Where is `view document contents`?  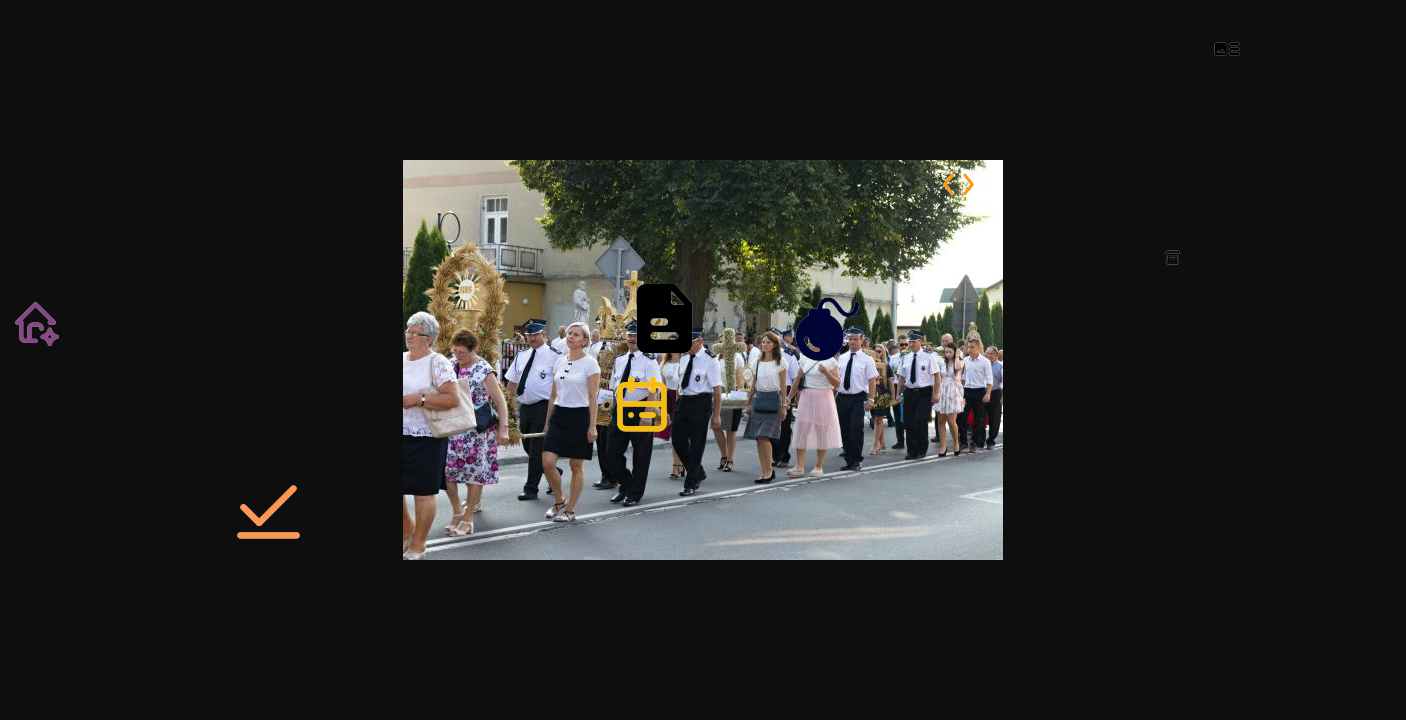
view document contents is located at coordinates (664, 318).